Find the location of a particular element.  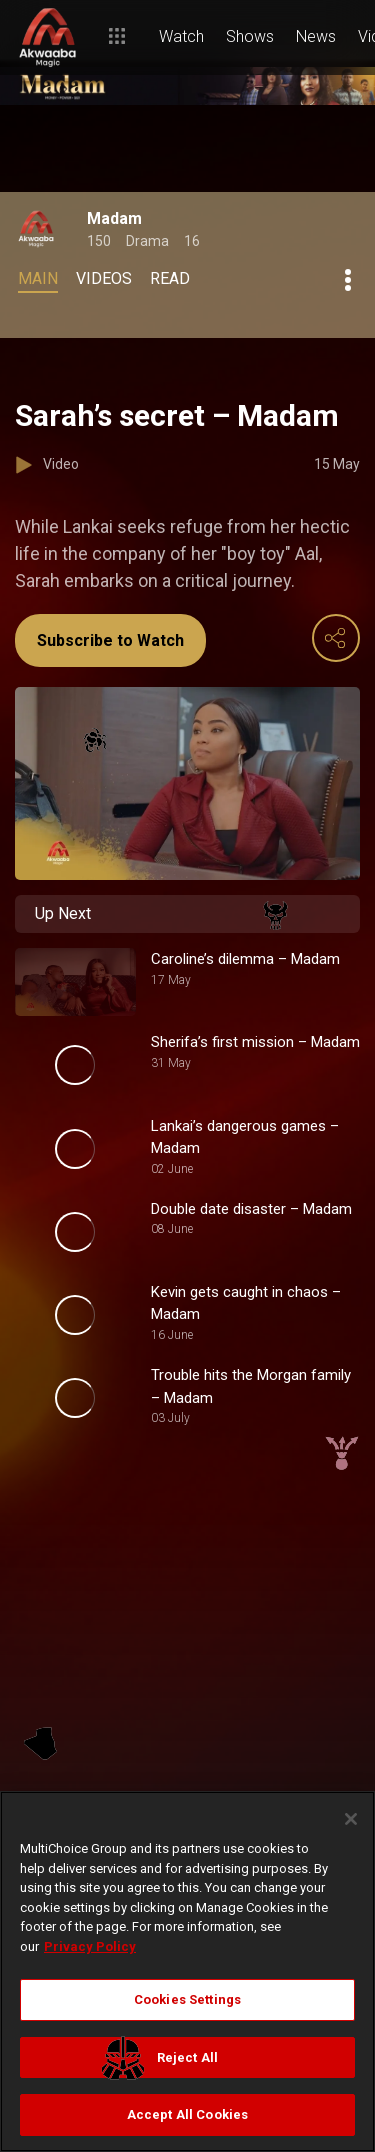

track your expenses is located at coordinates (342, 1453).